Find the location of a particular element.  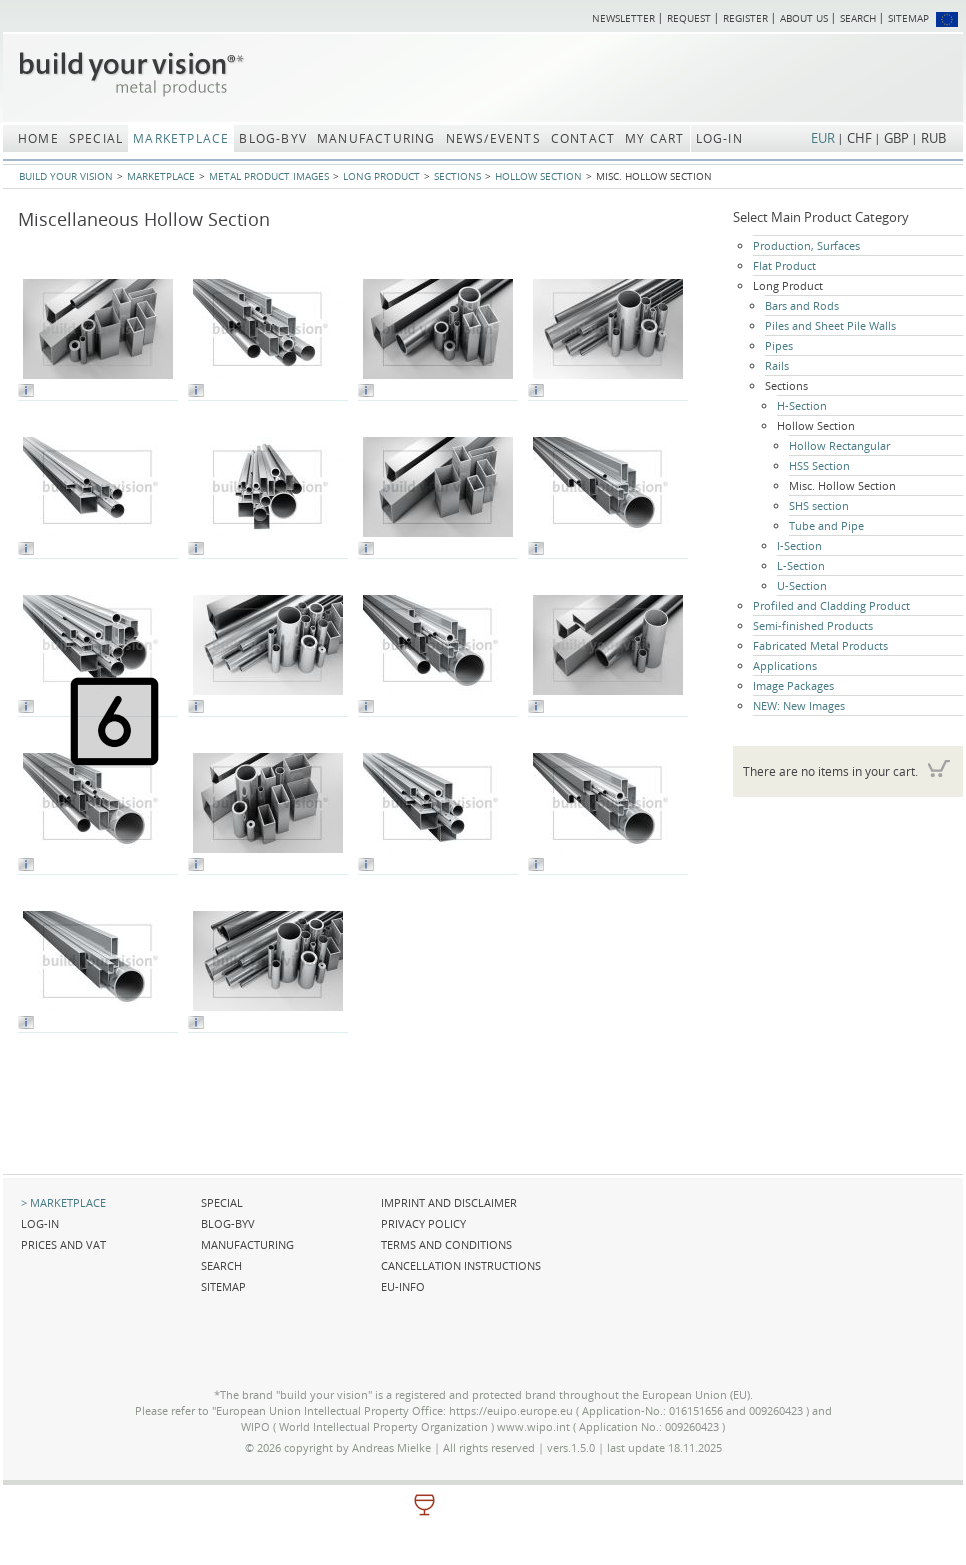

browse wine or spirits menu is located at coordinates (424, 1504).